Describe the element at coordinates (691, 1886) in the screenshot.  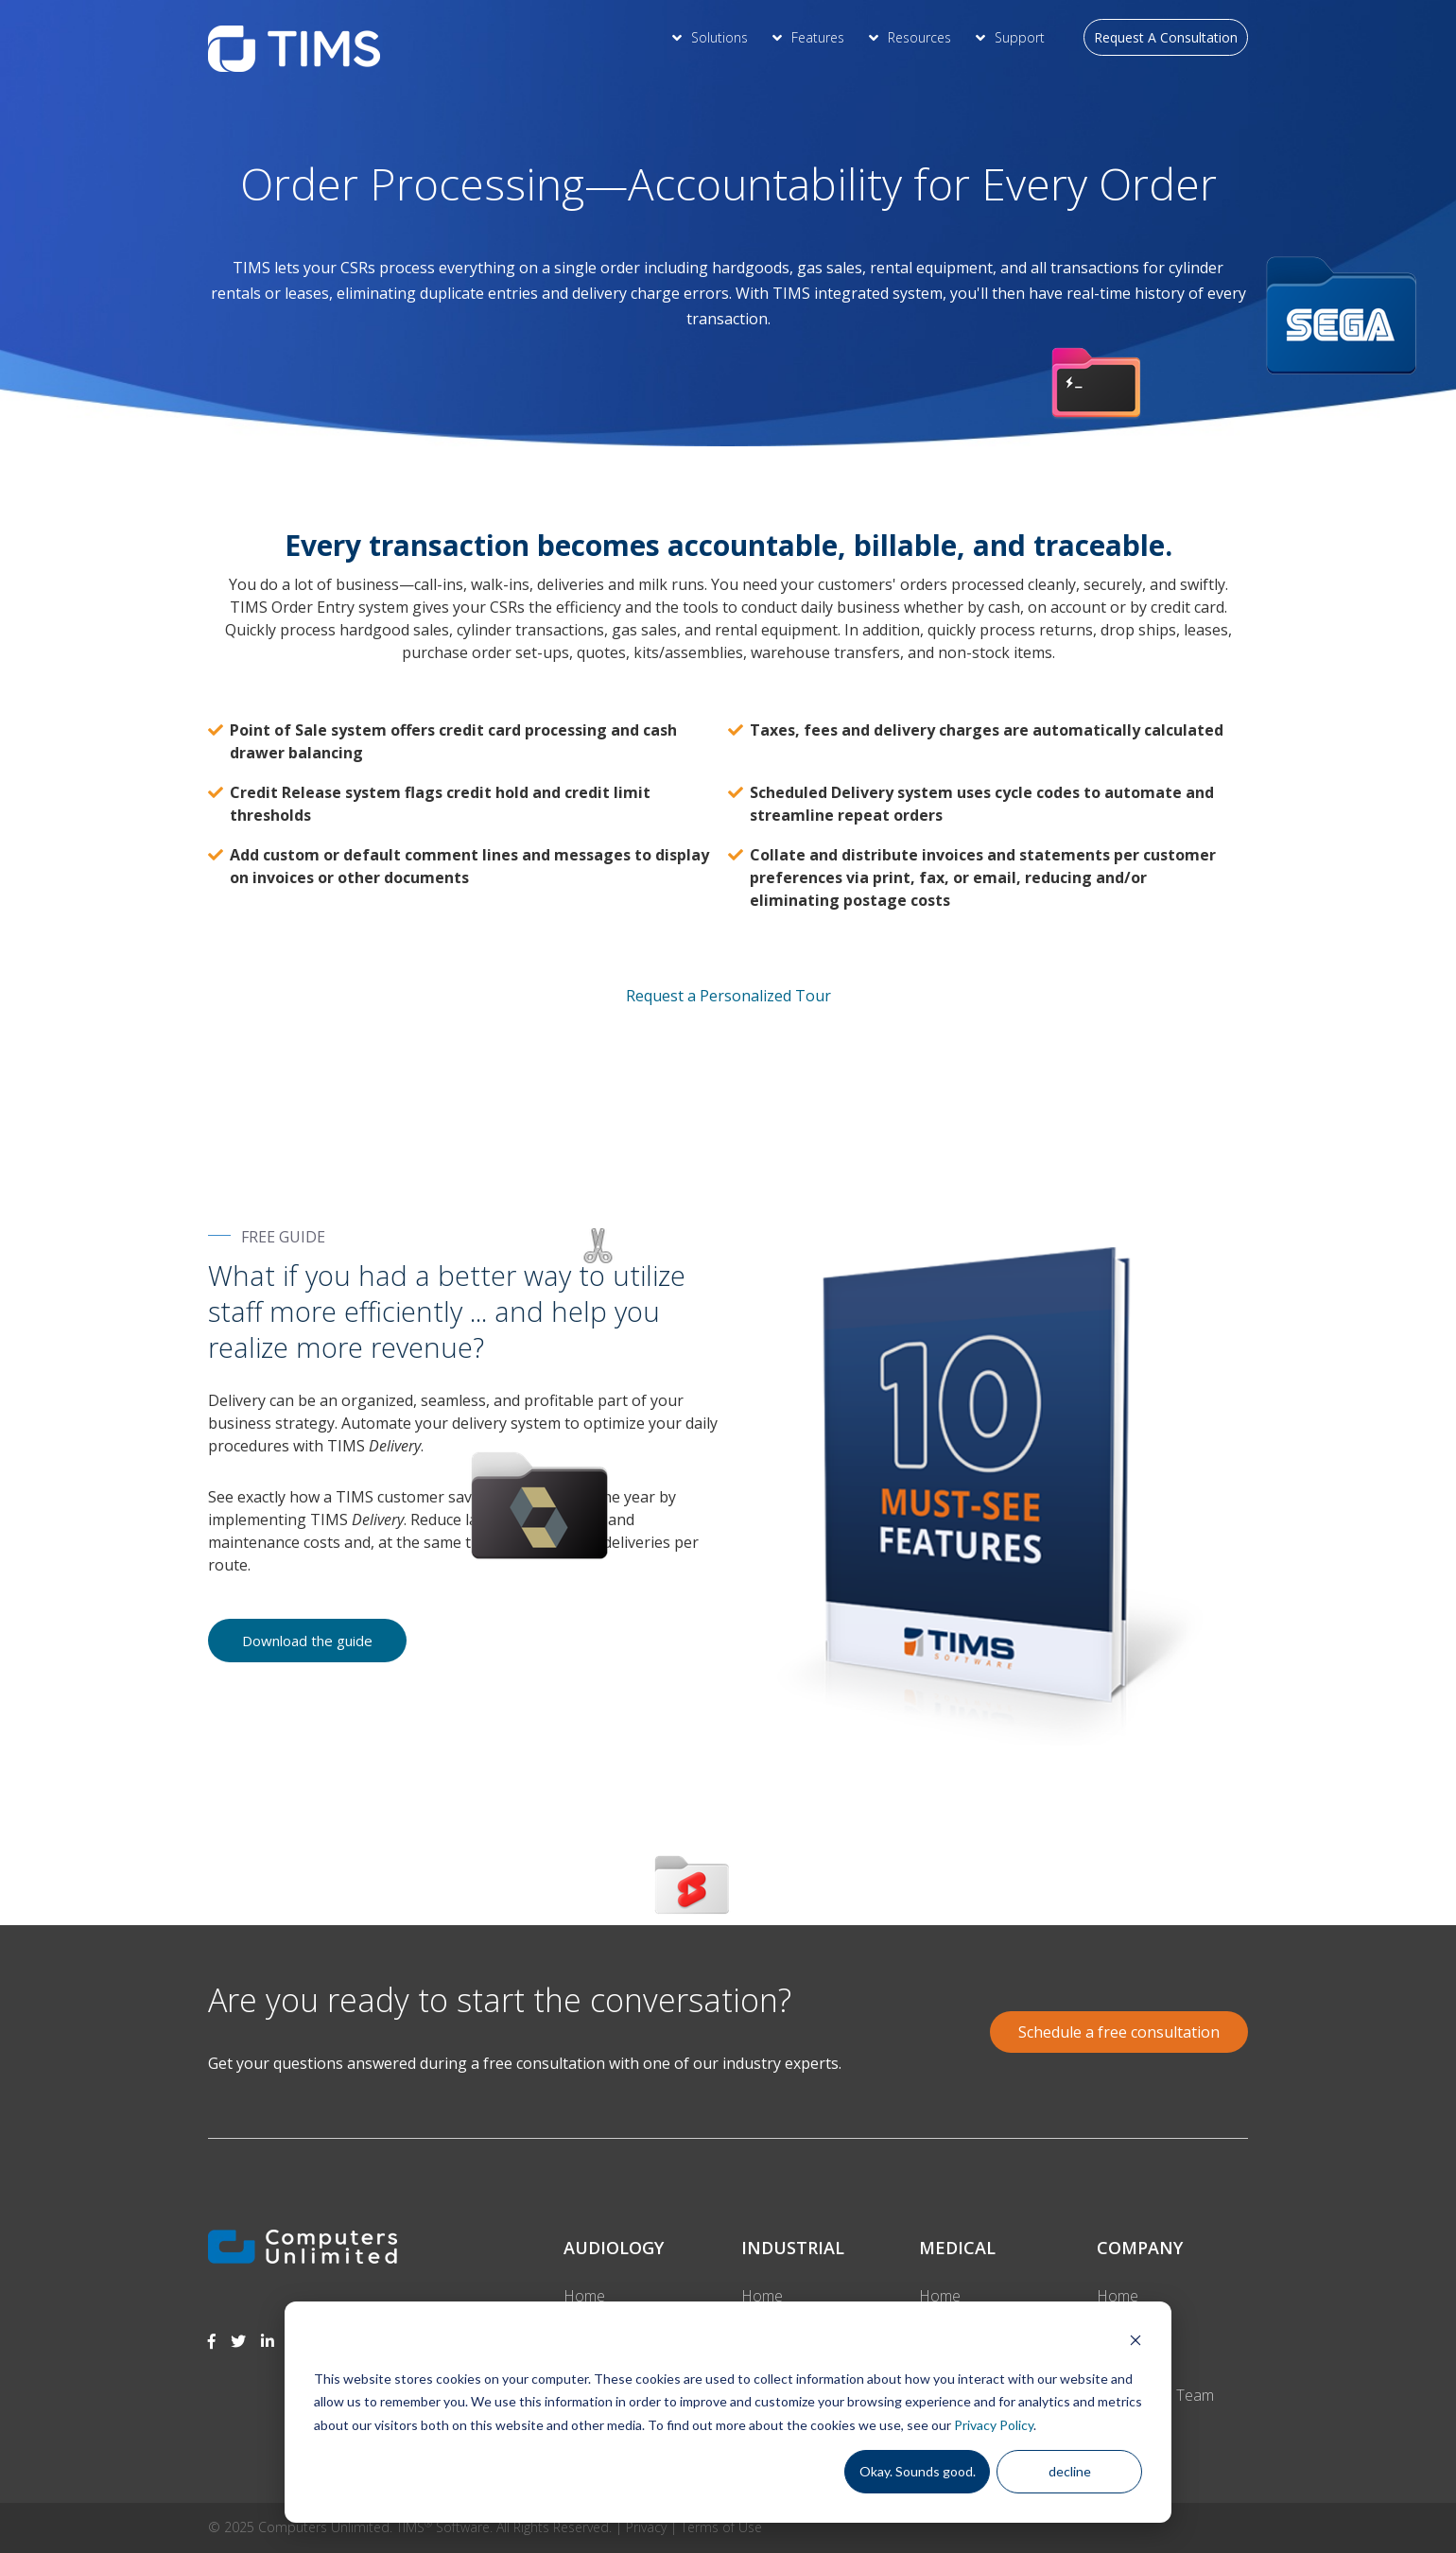
I see `open folder containing YouTube Shorts videos` at that location.